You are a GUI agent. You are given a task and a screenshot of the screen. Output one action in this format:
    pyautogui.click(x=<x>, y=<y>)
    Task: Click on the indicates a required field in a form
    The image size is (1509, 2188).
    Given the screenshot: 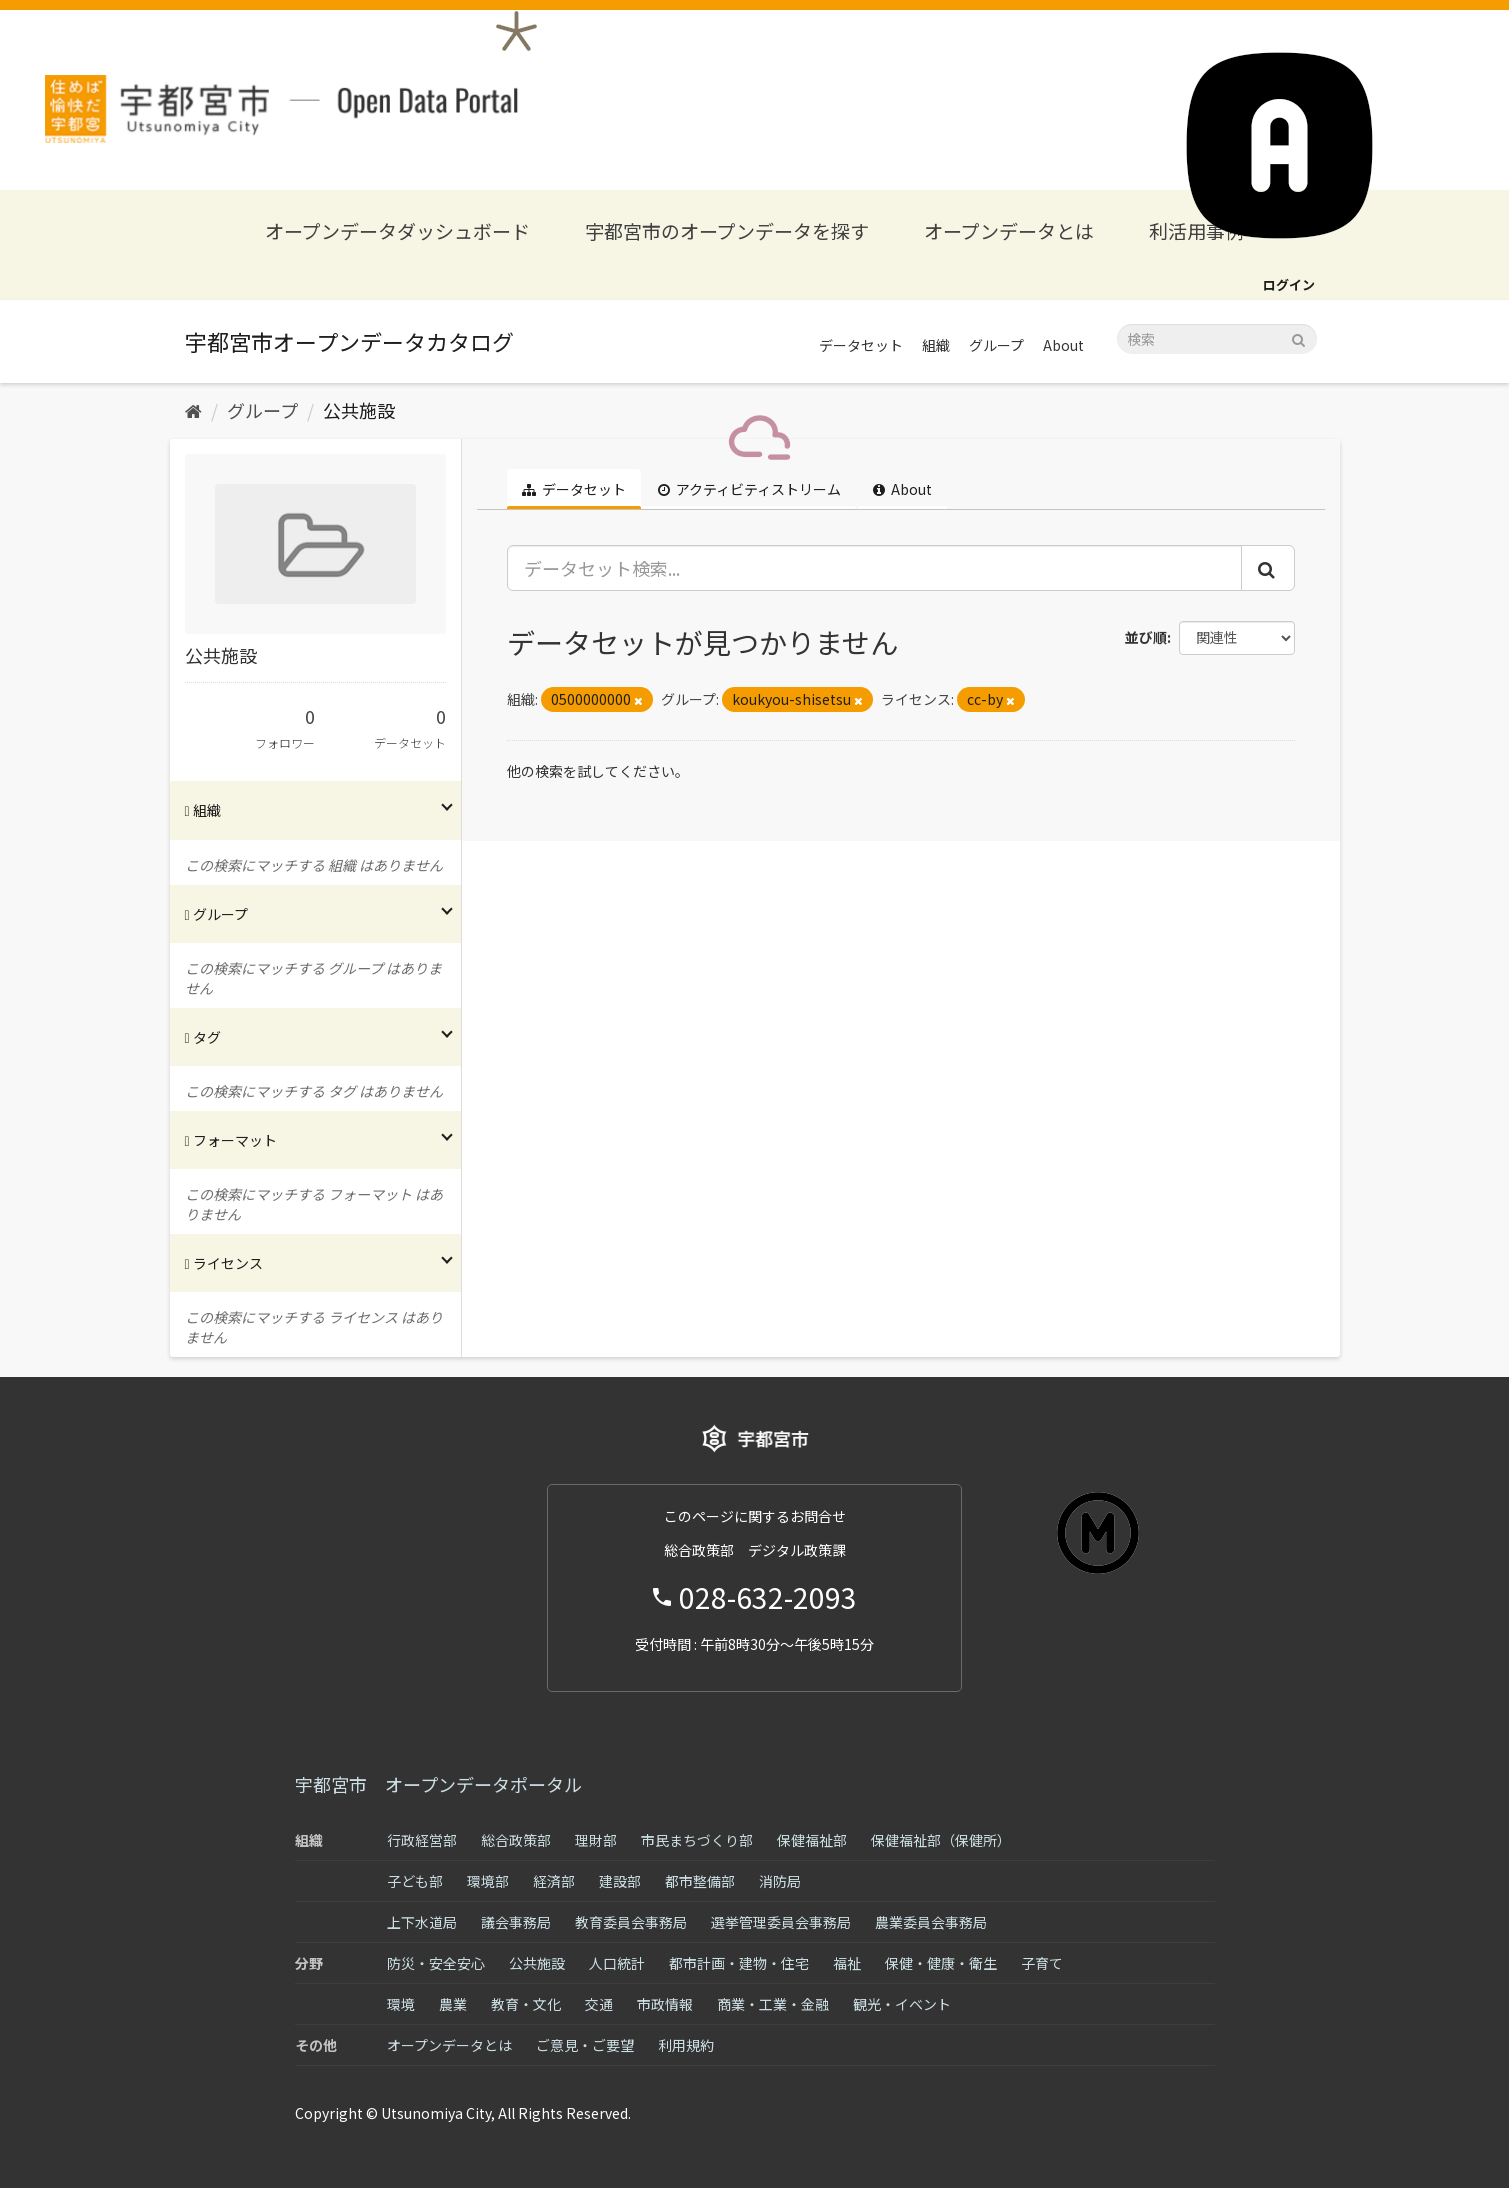 What is the action you would take?
    pyautogui.click(x=516, y=31)
    